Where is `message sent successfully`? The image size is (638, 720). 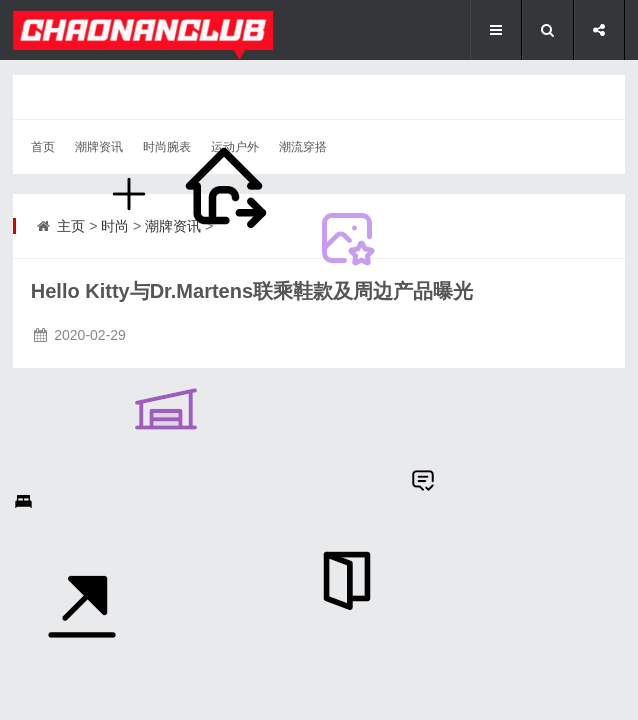 message sent successfully is located at coordinates (423, 480).